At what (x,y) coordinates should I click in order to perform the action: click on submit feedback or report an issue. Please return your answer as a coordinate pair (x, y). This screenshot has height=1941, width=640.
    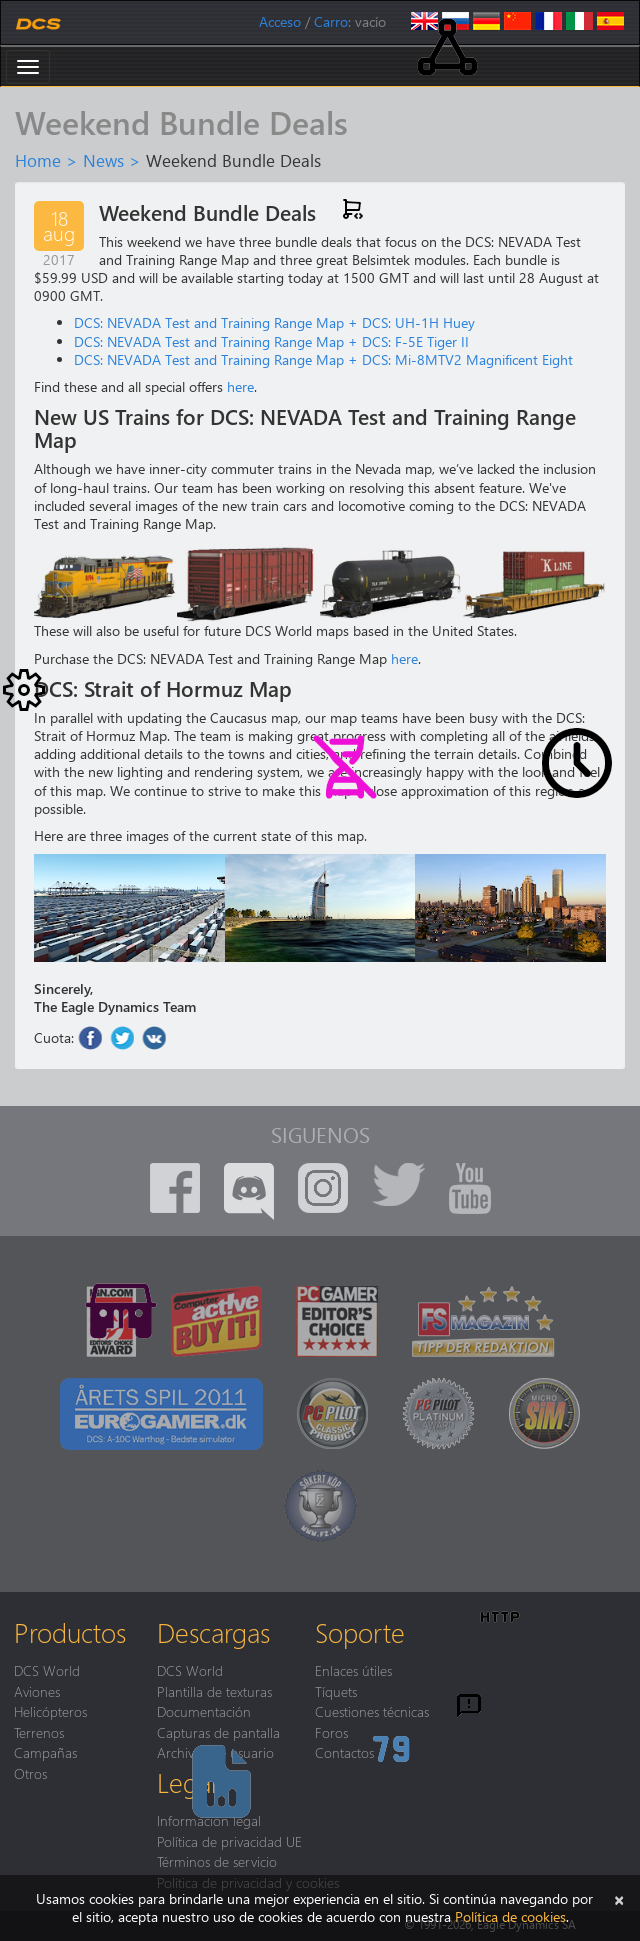
    Looking at the image, I should click on (469, 1706).